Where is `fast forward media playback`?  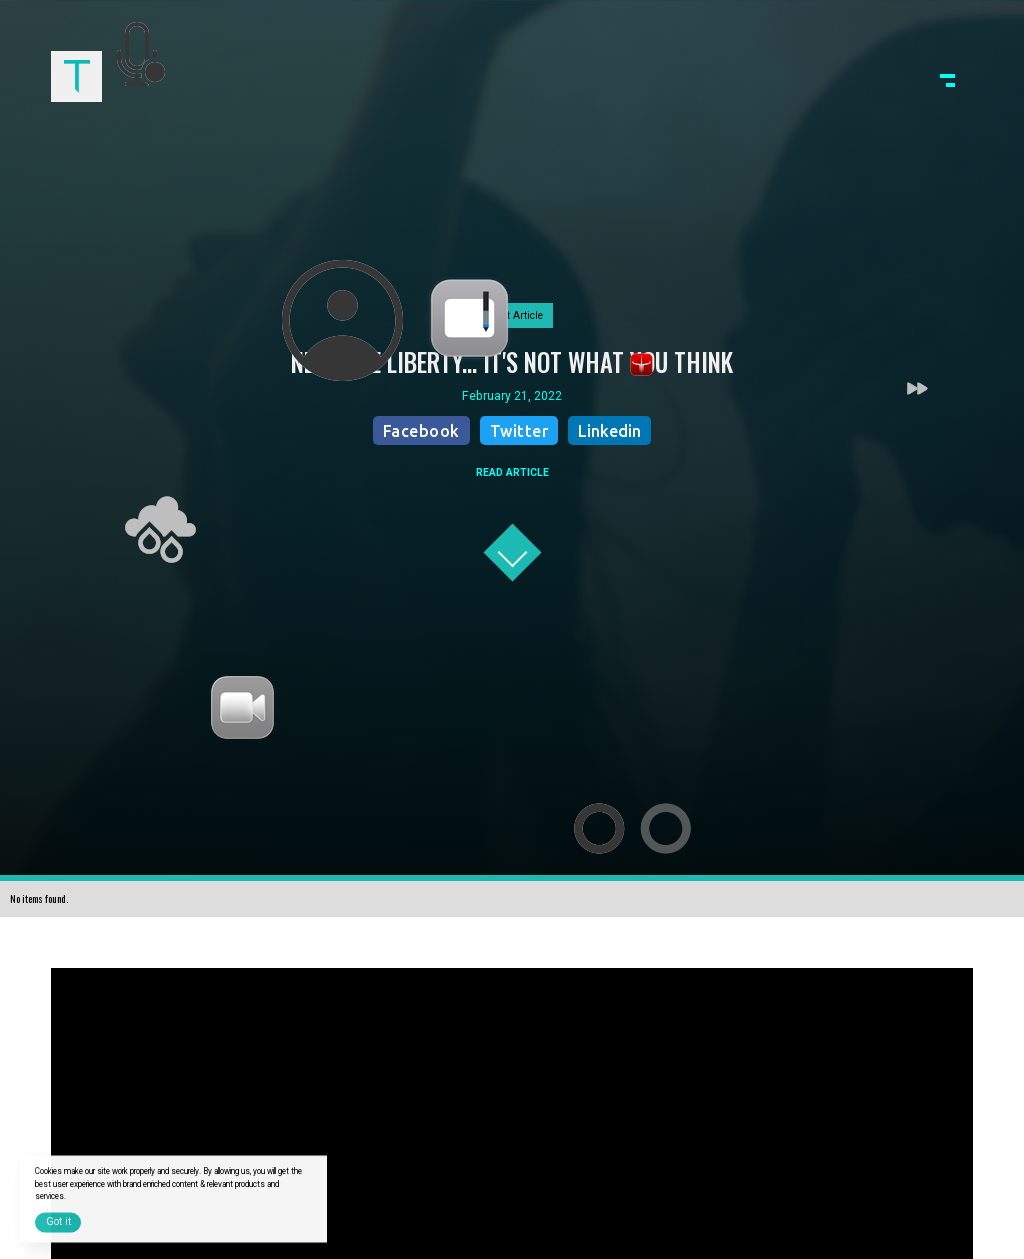 fast forward media playback is located at coordinates (917, 388).